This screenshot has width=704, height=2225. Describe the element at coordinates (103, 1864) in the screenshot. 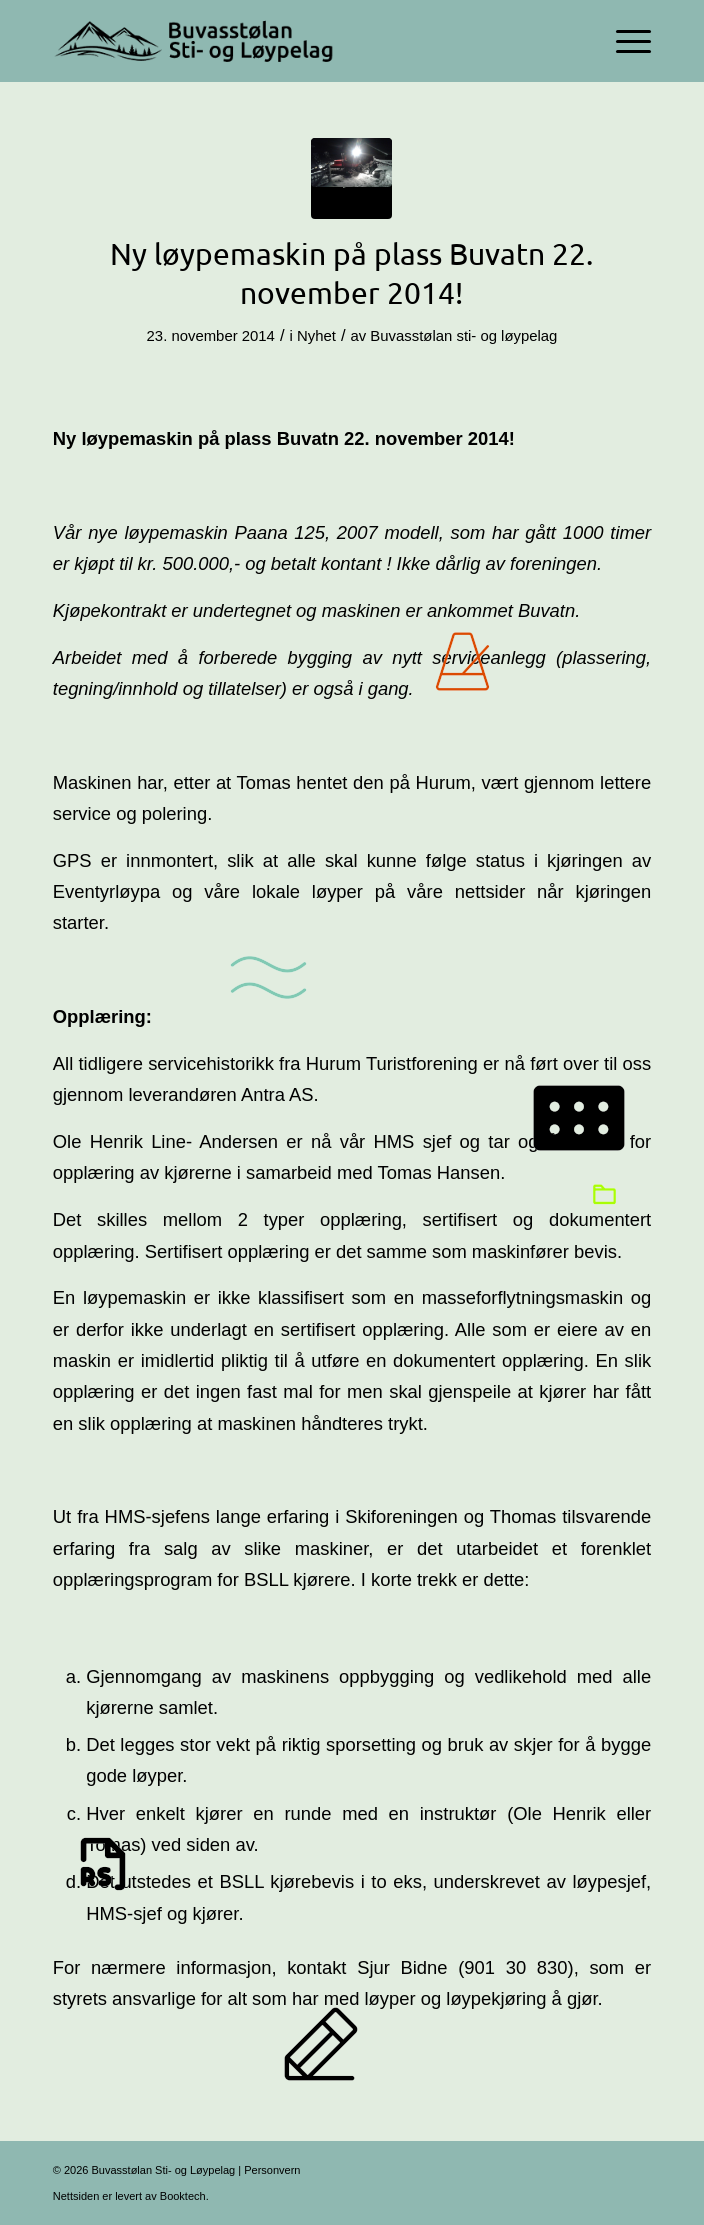

I see `a Rust source code file` at that location.